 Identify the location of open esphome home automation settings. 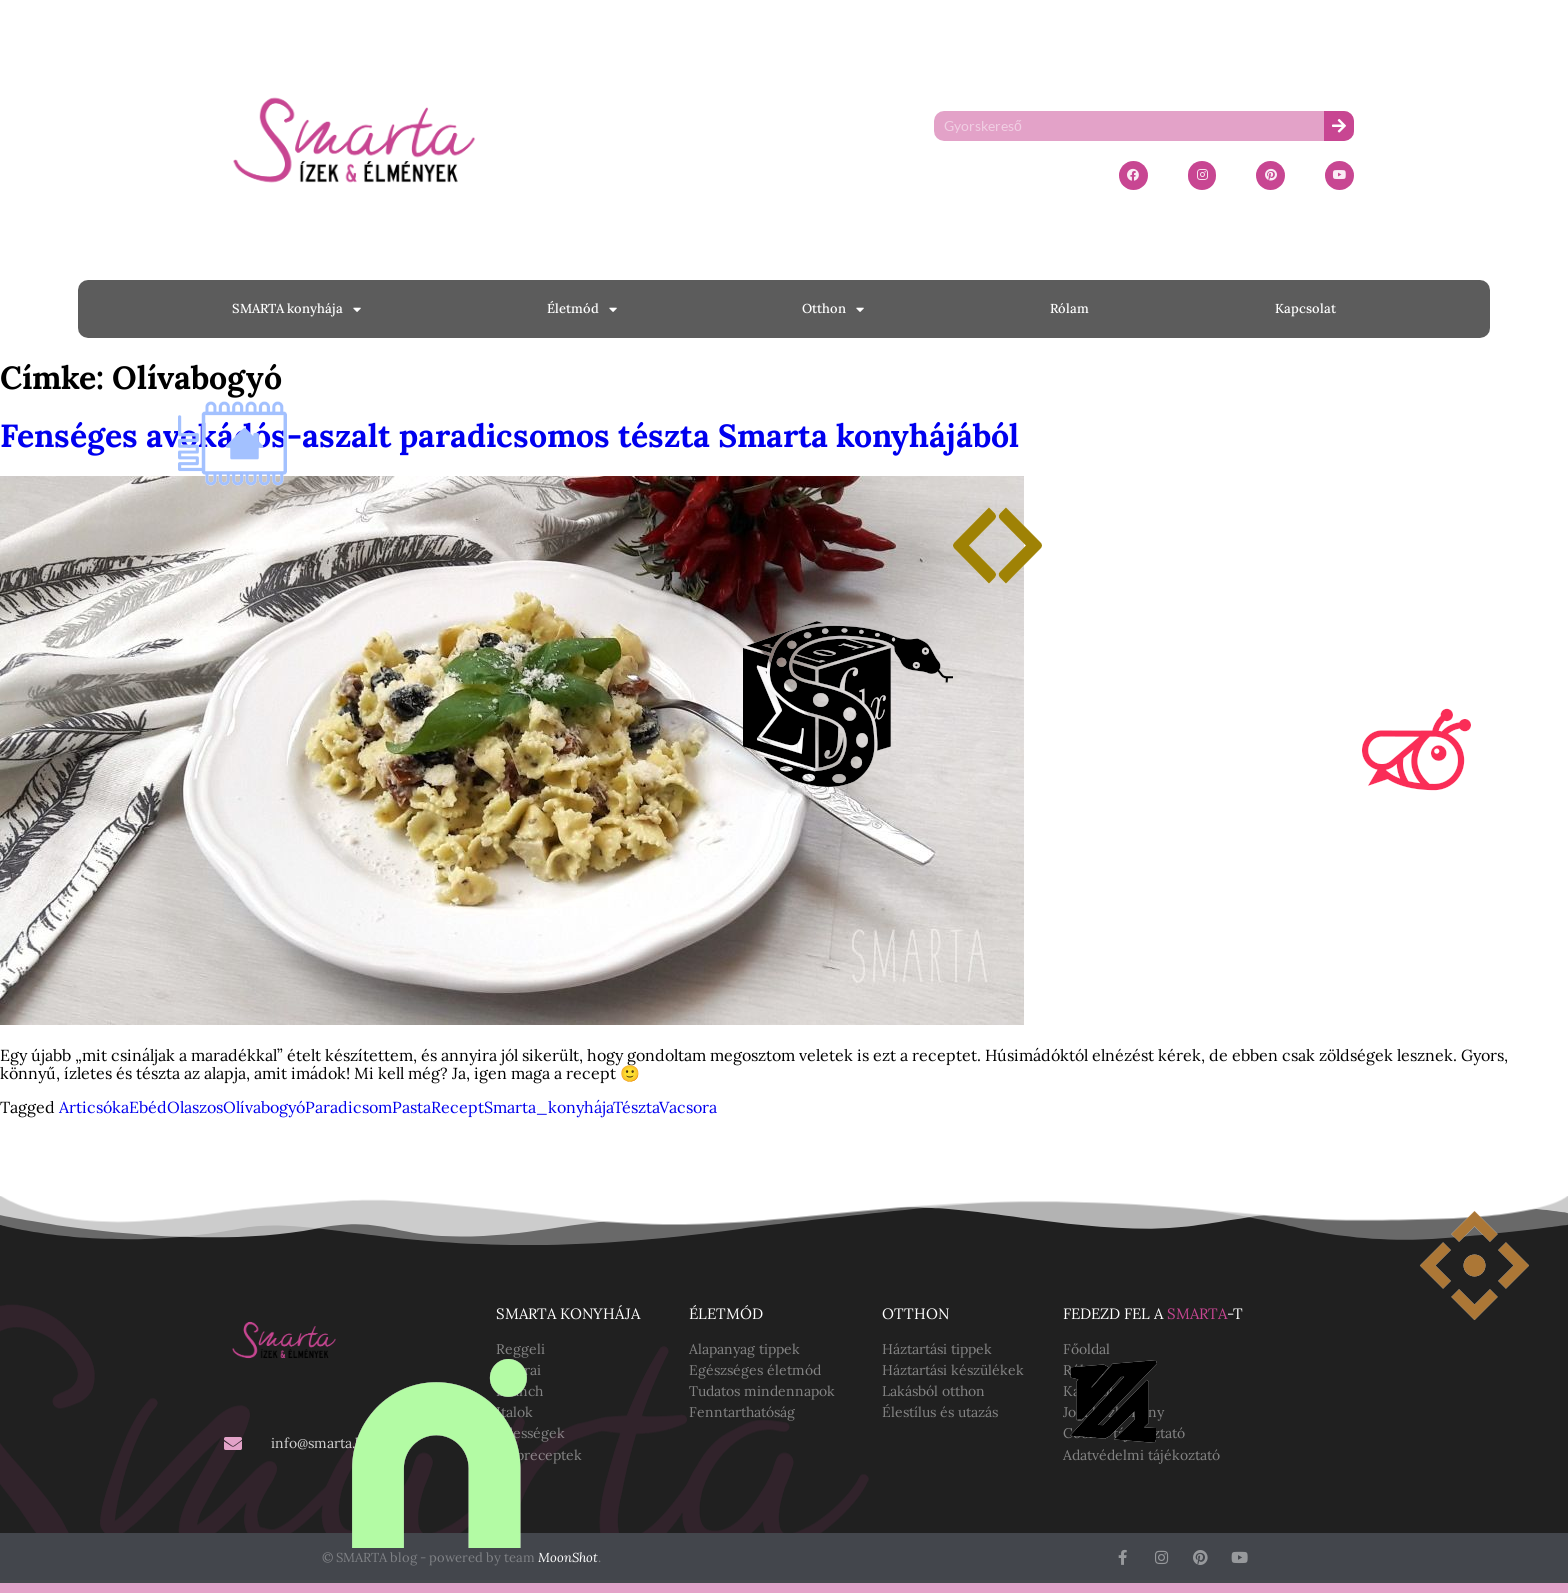
(232, 443).